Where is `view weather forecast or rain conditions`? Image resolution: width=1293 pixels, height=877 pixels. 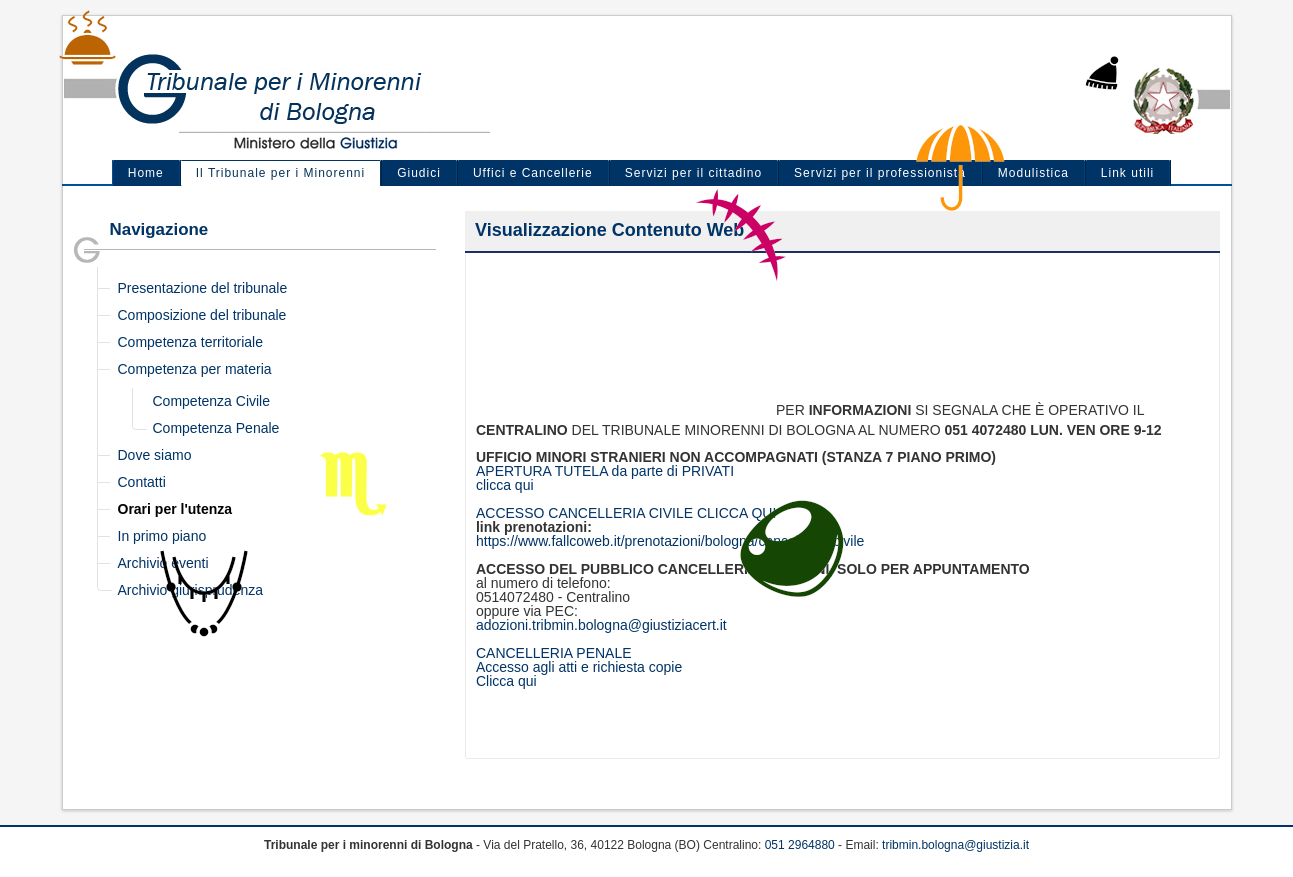
view weather forecast or rain conditions is located at coordinates (960, 167).